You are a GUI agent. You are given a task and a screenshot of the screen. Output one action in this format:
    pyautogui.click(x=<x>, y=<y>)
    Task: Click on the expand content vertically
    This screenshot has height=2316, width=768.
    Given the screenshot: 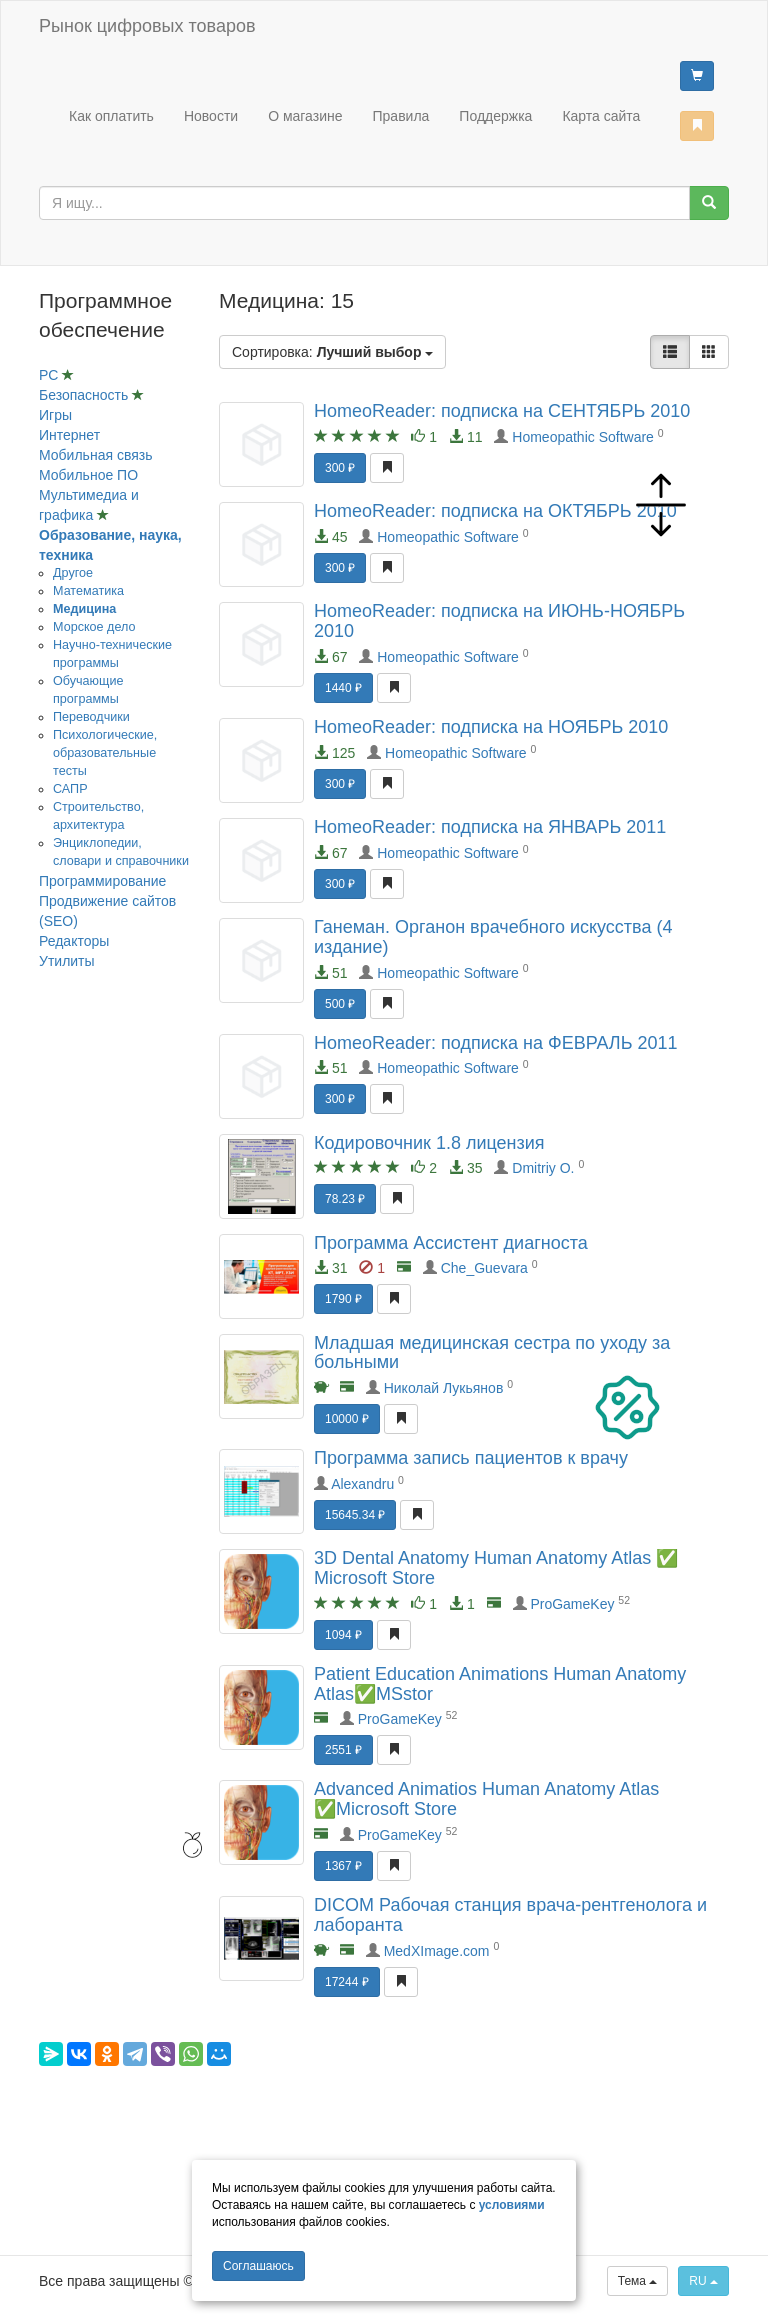 What is the action you would take?
    pyautogui.click(x=661, y=505)
    